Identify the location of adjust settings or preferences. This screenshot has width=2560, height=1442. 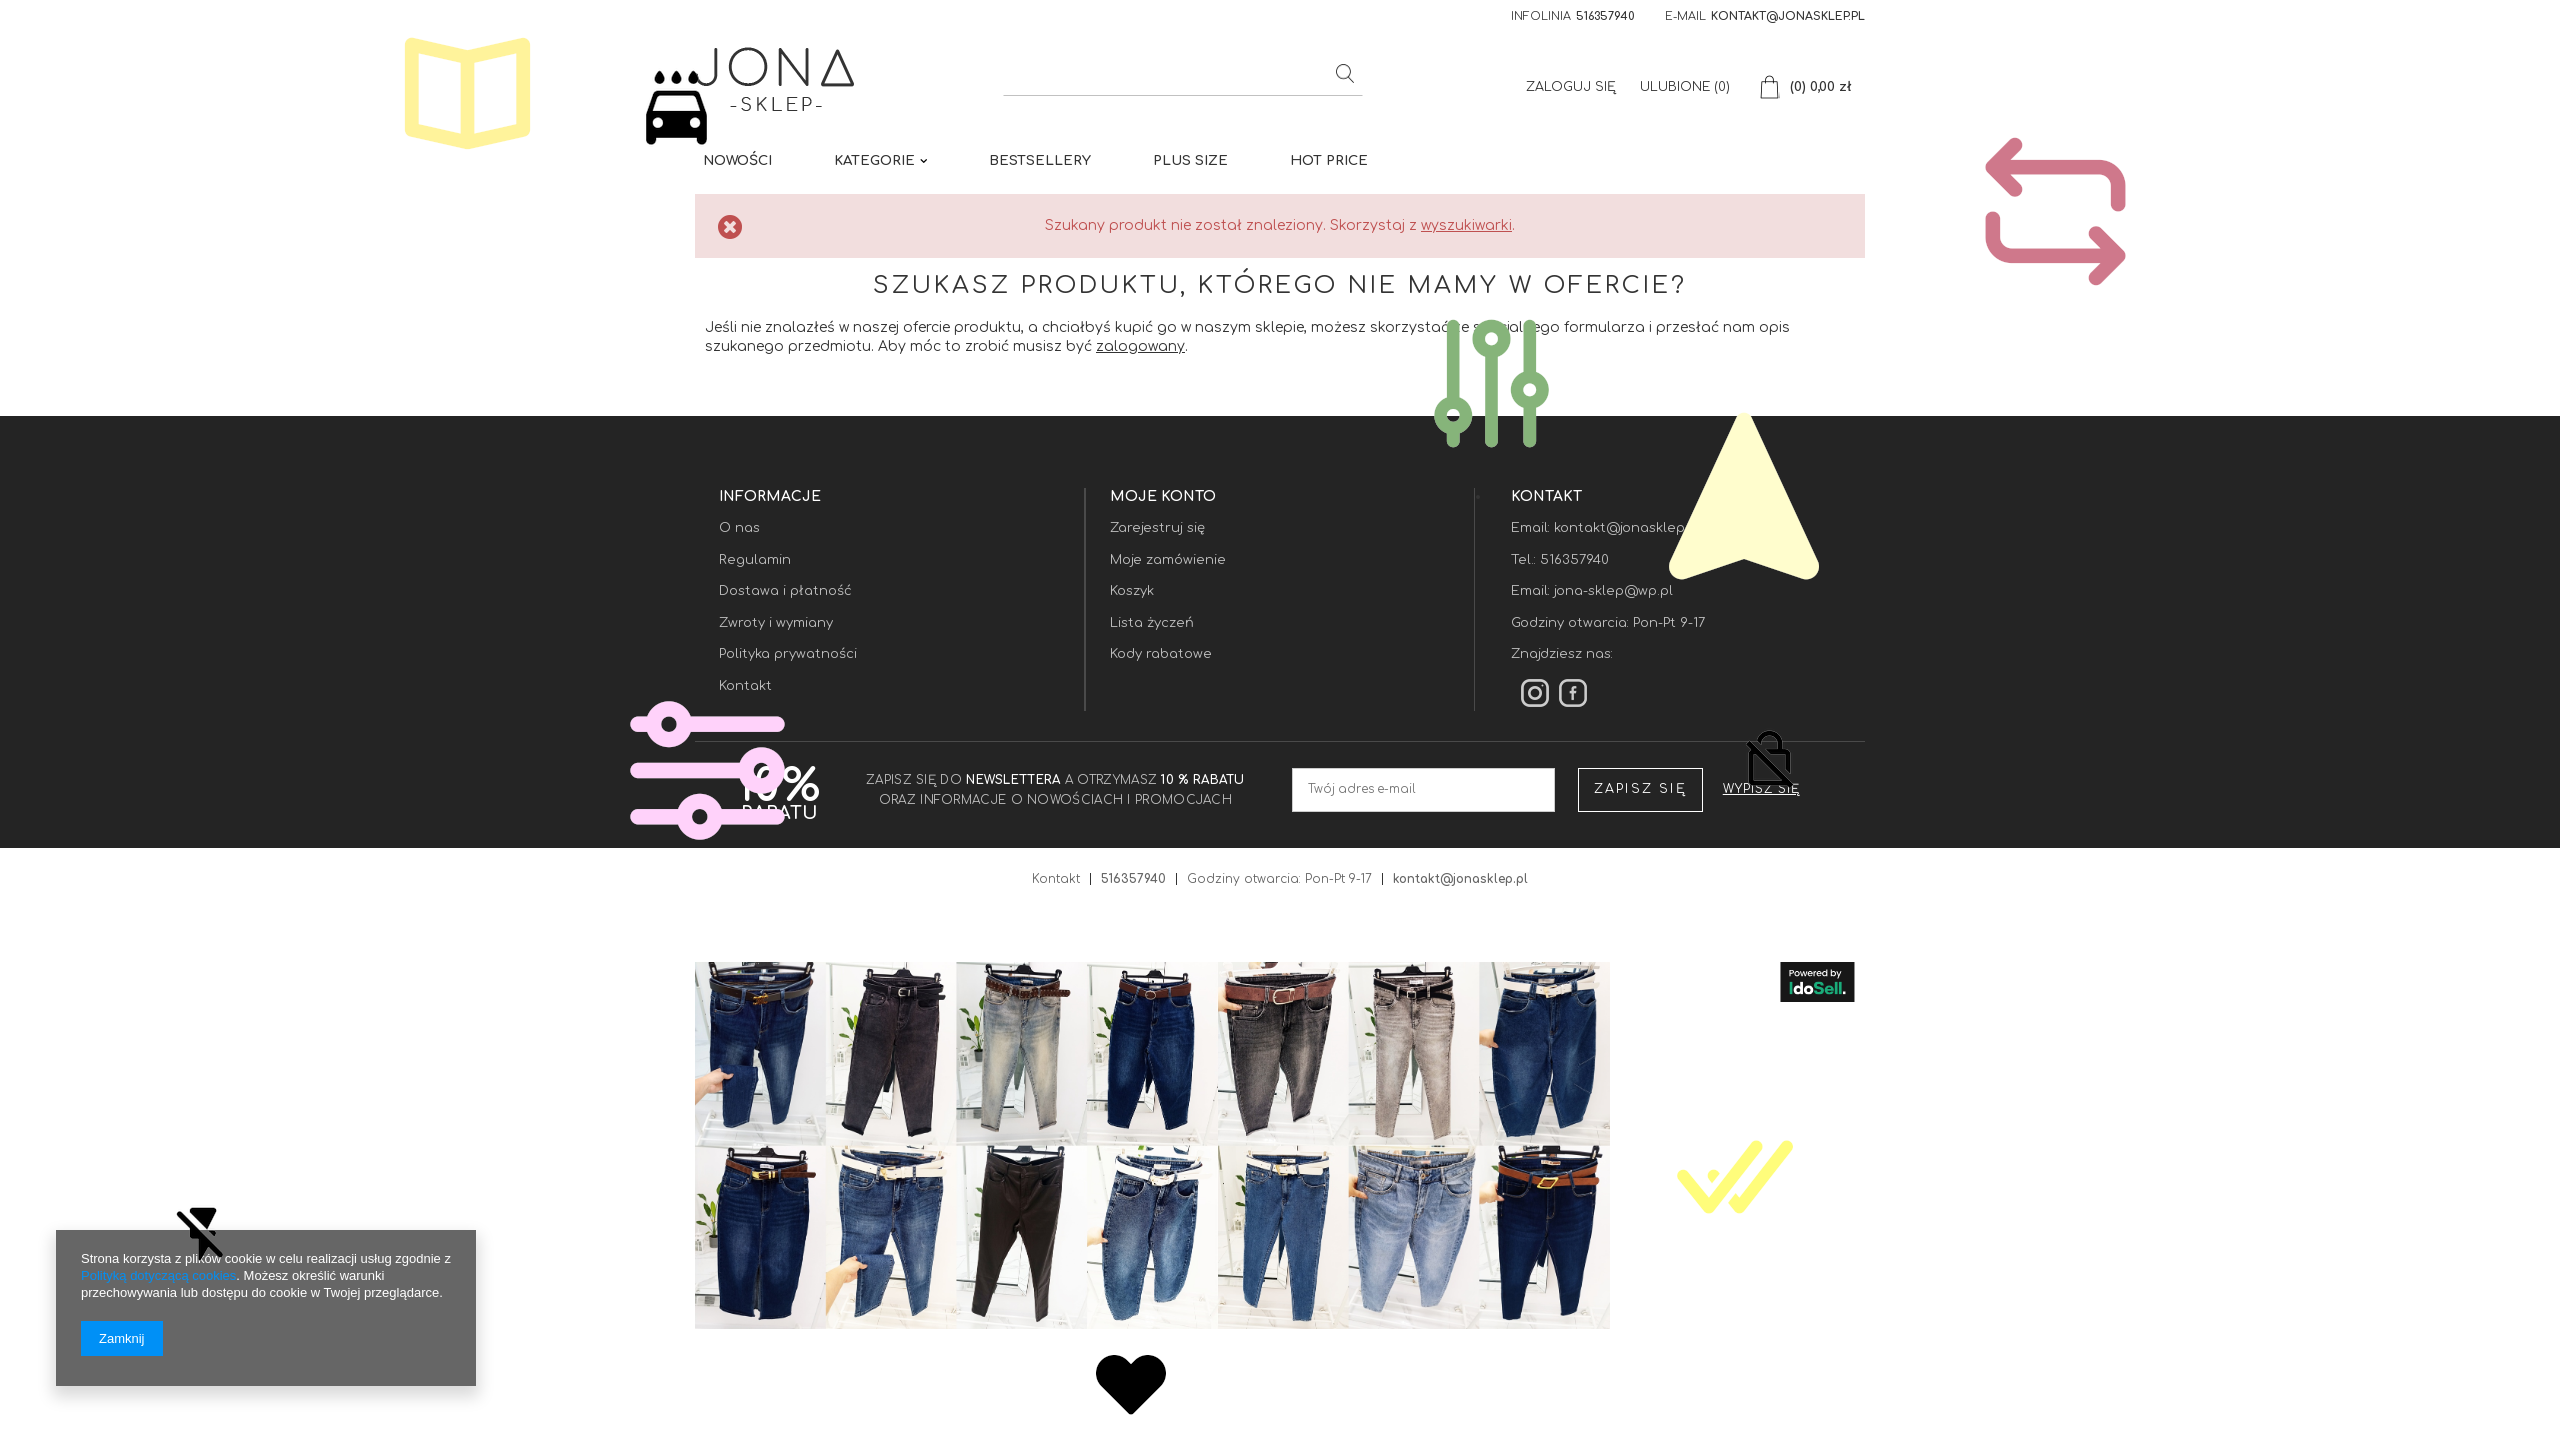
(1491, 383).